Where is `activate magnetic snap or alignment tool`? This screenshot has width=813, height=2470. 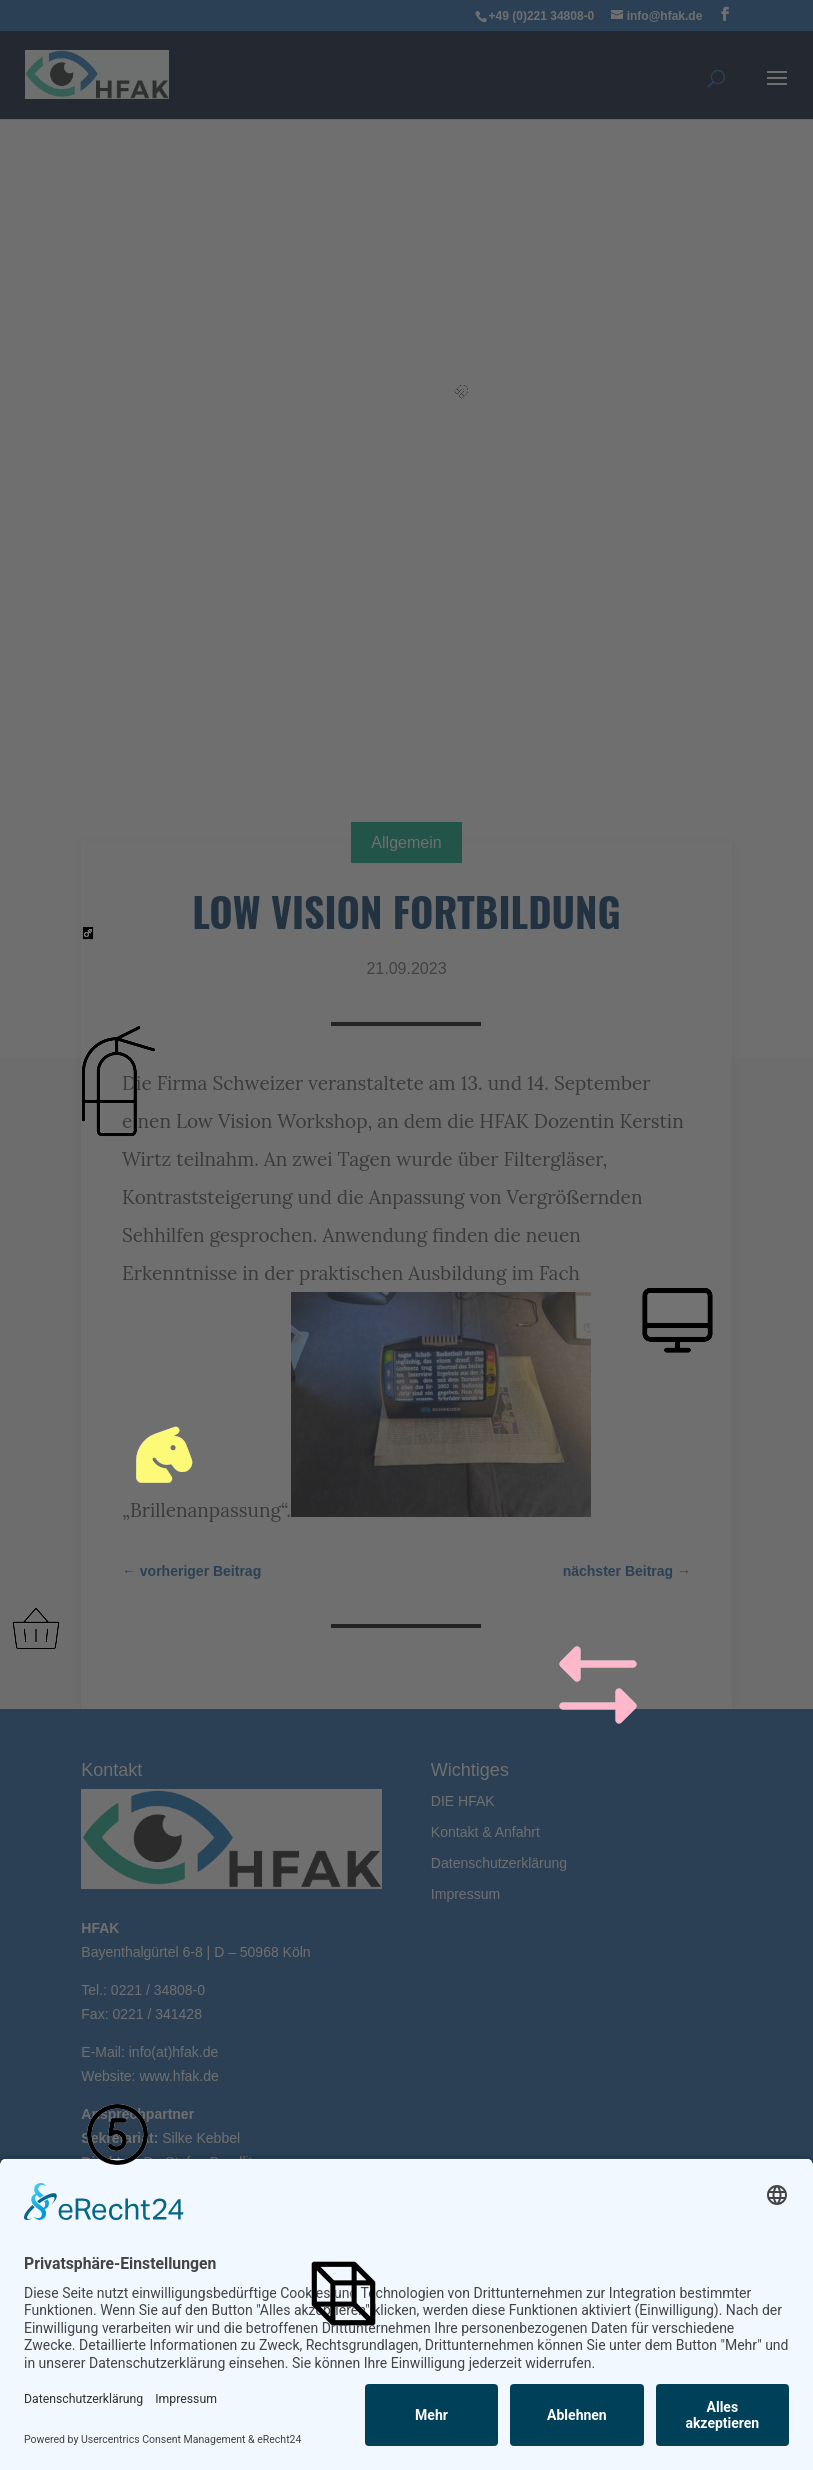
activate magnetic snap or alignment tool is located at coordinates (461, 391).